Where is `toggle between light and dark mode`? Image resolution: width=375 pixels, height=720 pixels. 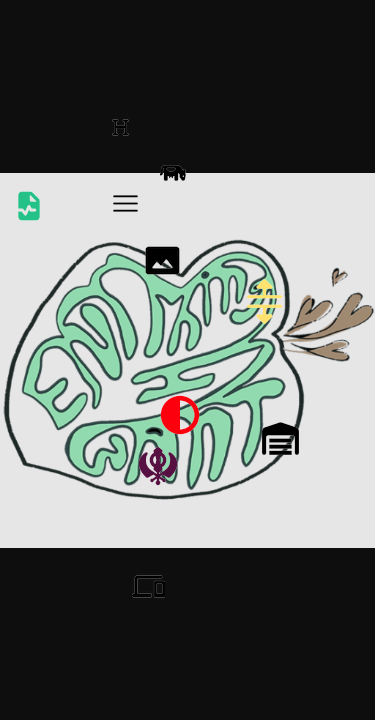
toggle between light and dark mode is located at coordinates (180, 415).